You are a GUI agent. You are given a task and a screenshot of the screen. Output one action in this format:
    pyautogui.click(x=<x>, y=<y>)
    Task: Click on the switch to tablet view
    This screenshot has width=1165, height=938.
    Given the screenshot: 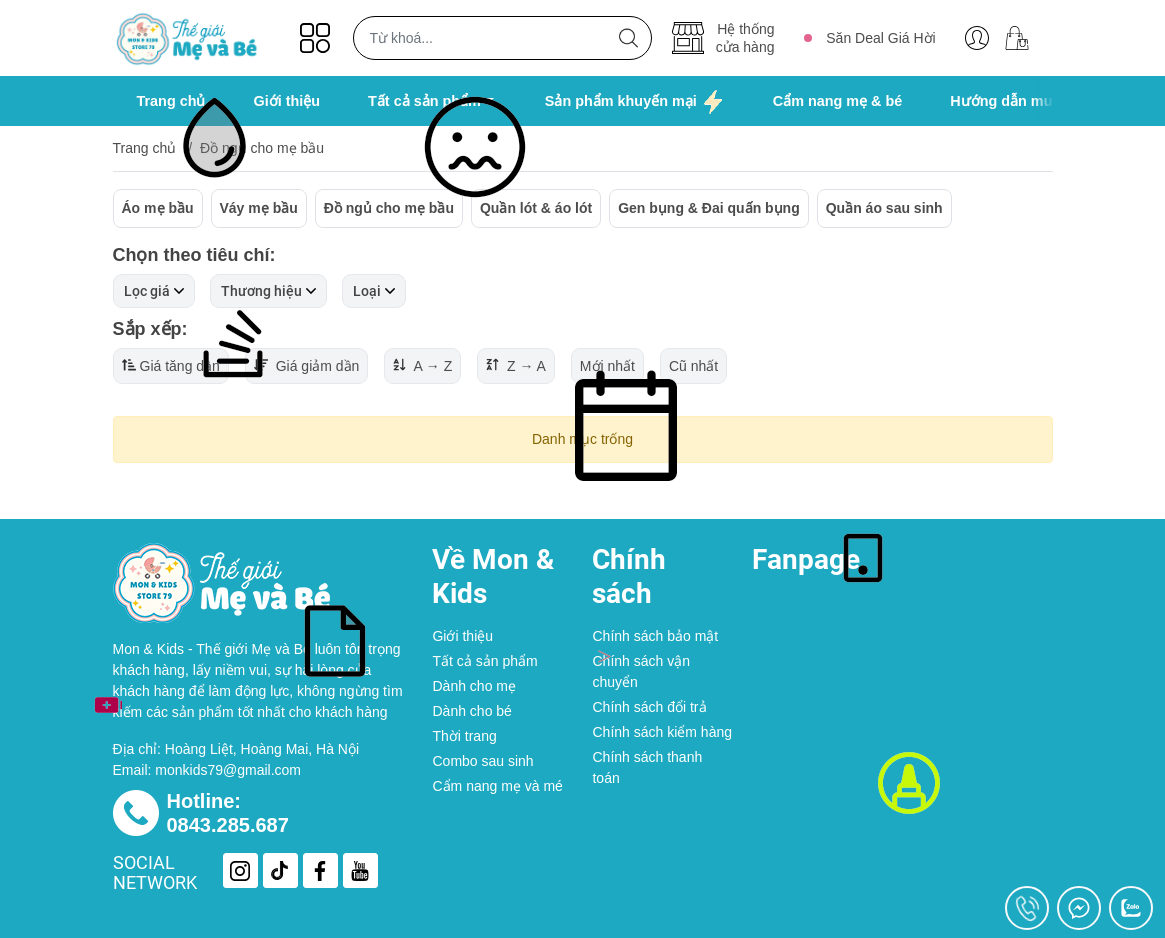 What is the action you would take?
    pyautogui.click(x=863, y=558)
    